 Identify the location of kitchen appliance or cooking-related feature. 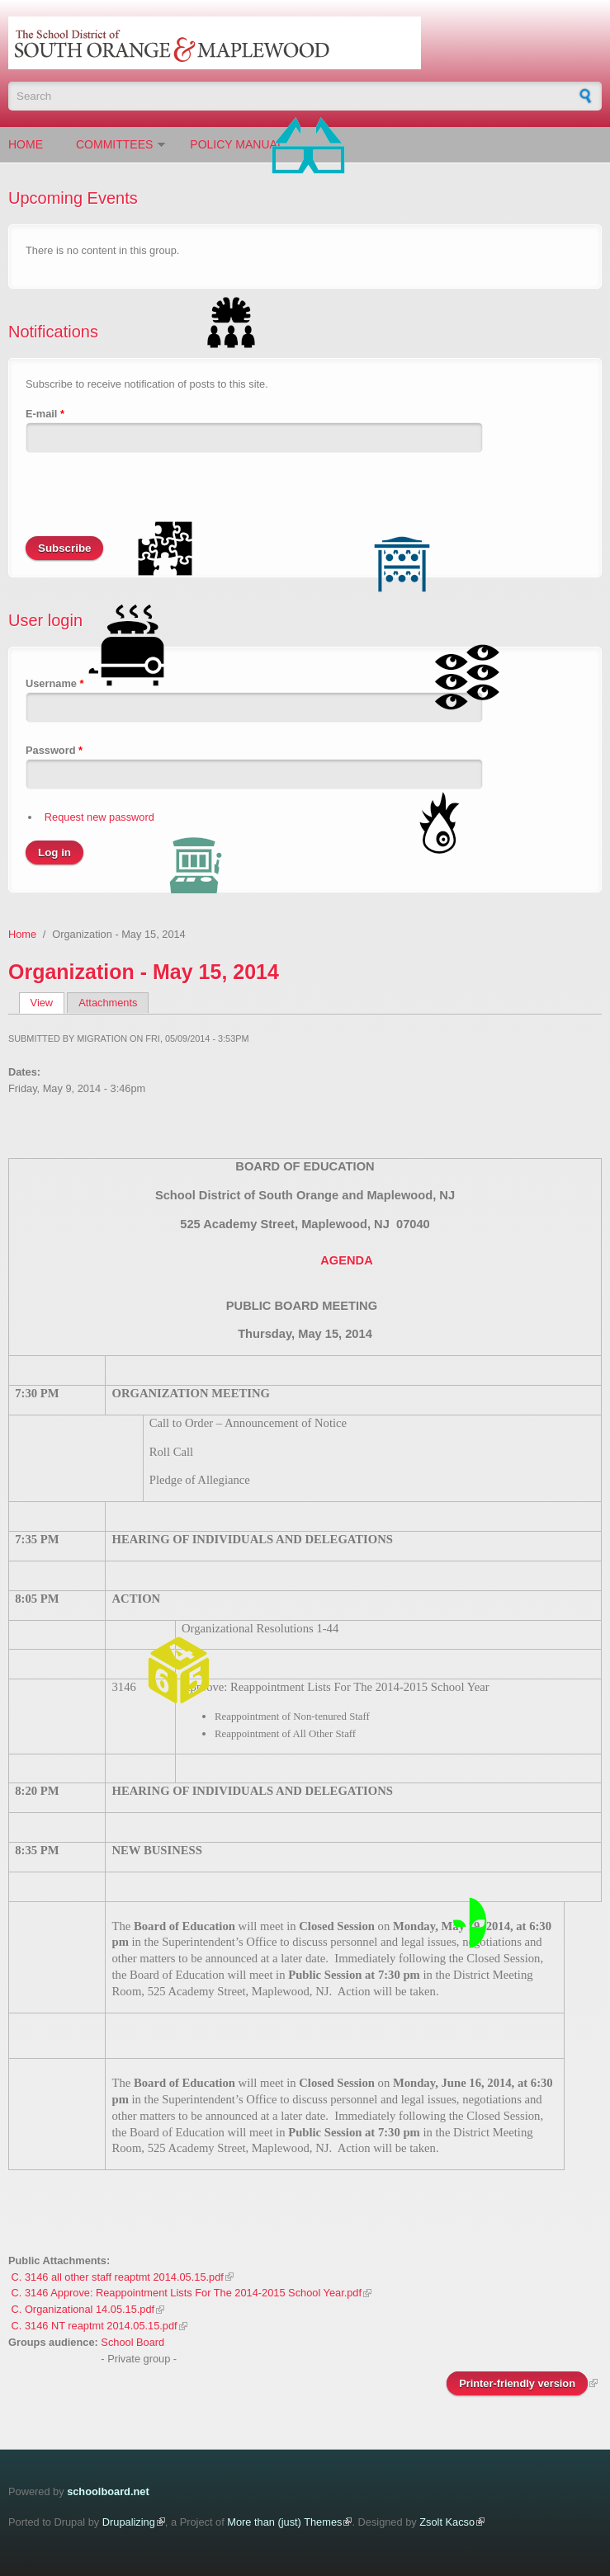
(126, 645).